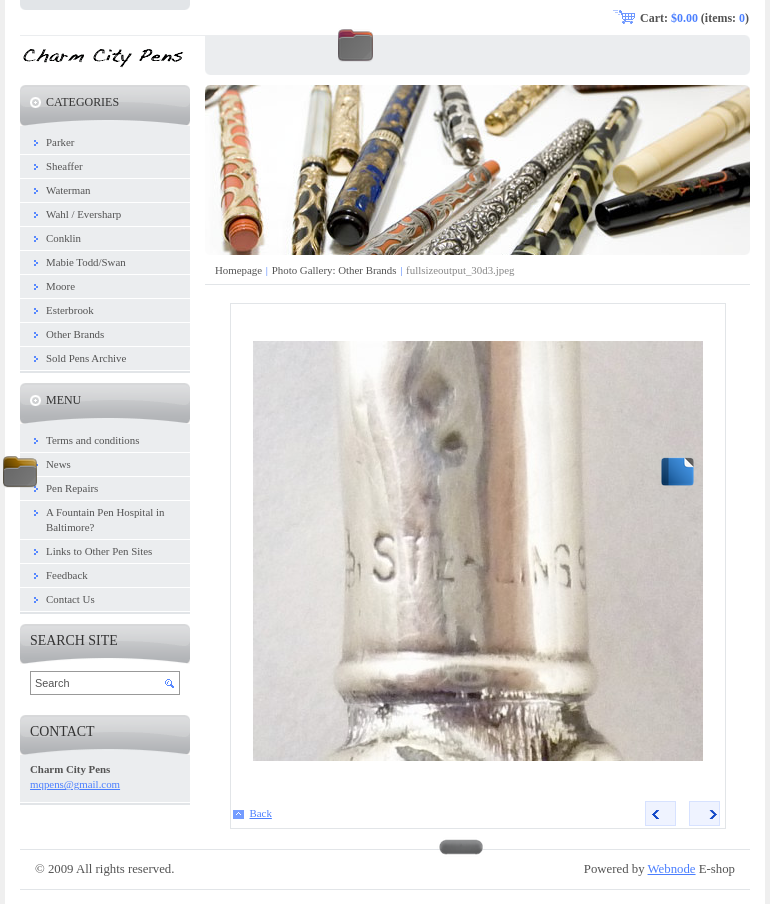 The width and height of the screenshot is (770, 904). I want to click on change desktop wallpaper settings, so click(677, 470).